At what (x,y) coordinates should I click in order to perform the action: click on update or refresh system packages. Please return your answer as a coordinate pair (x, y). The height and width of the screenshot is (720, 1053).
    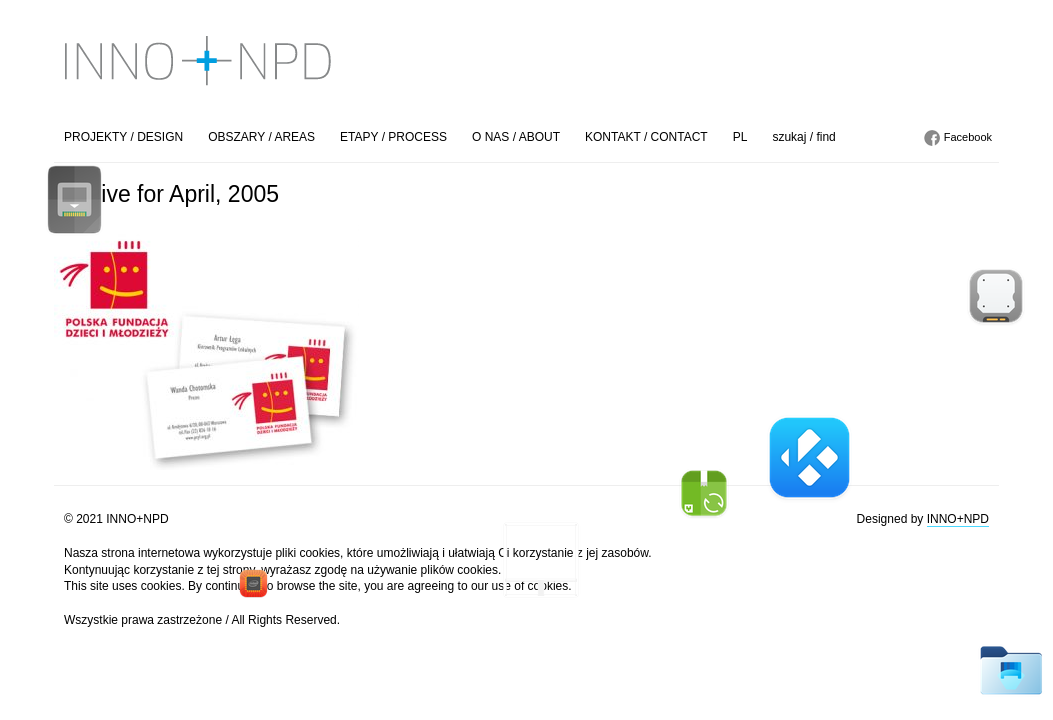
    Looking at the image, I should click on (704, 494).